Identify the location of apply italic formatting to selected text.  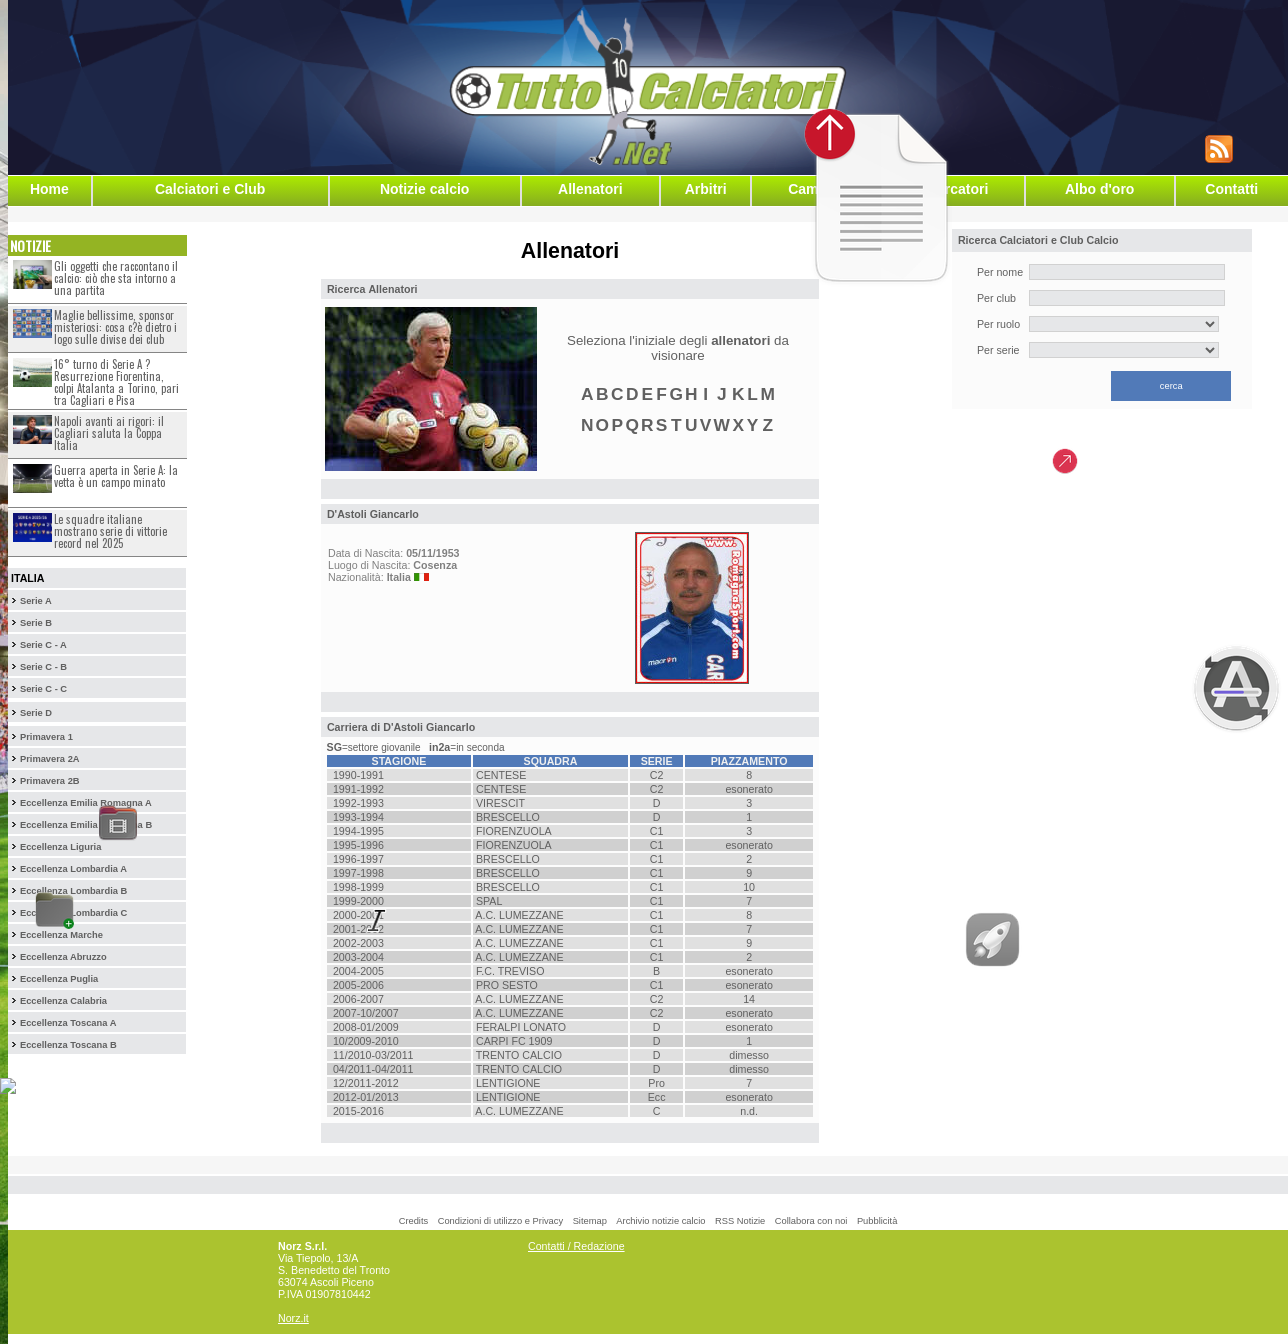
(376, 920).